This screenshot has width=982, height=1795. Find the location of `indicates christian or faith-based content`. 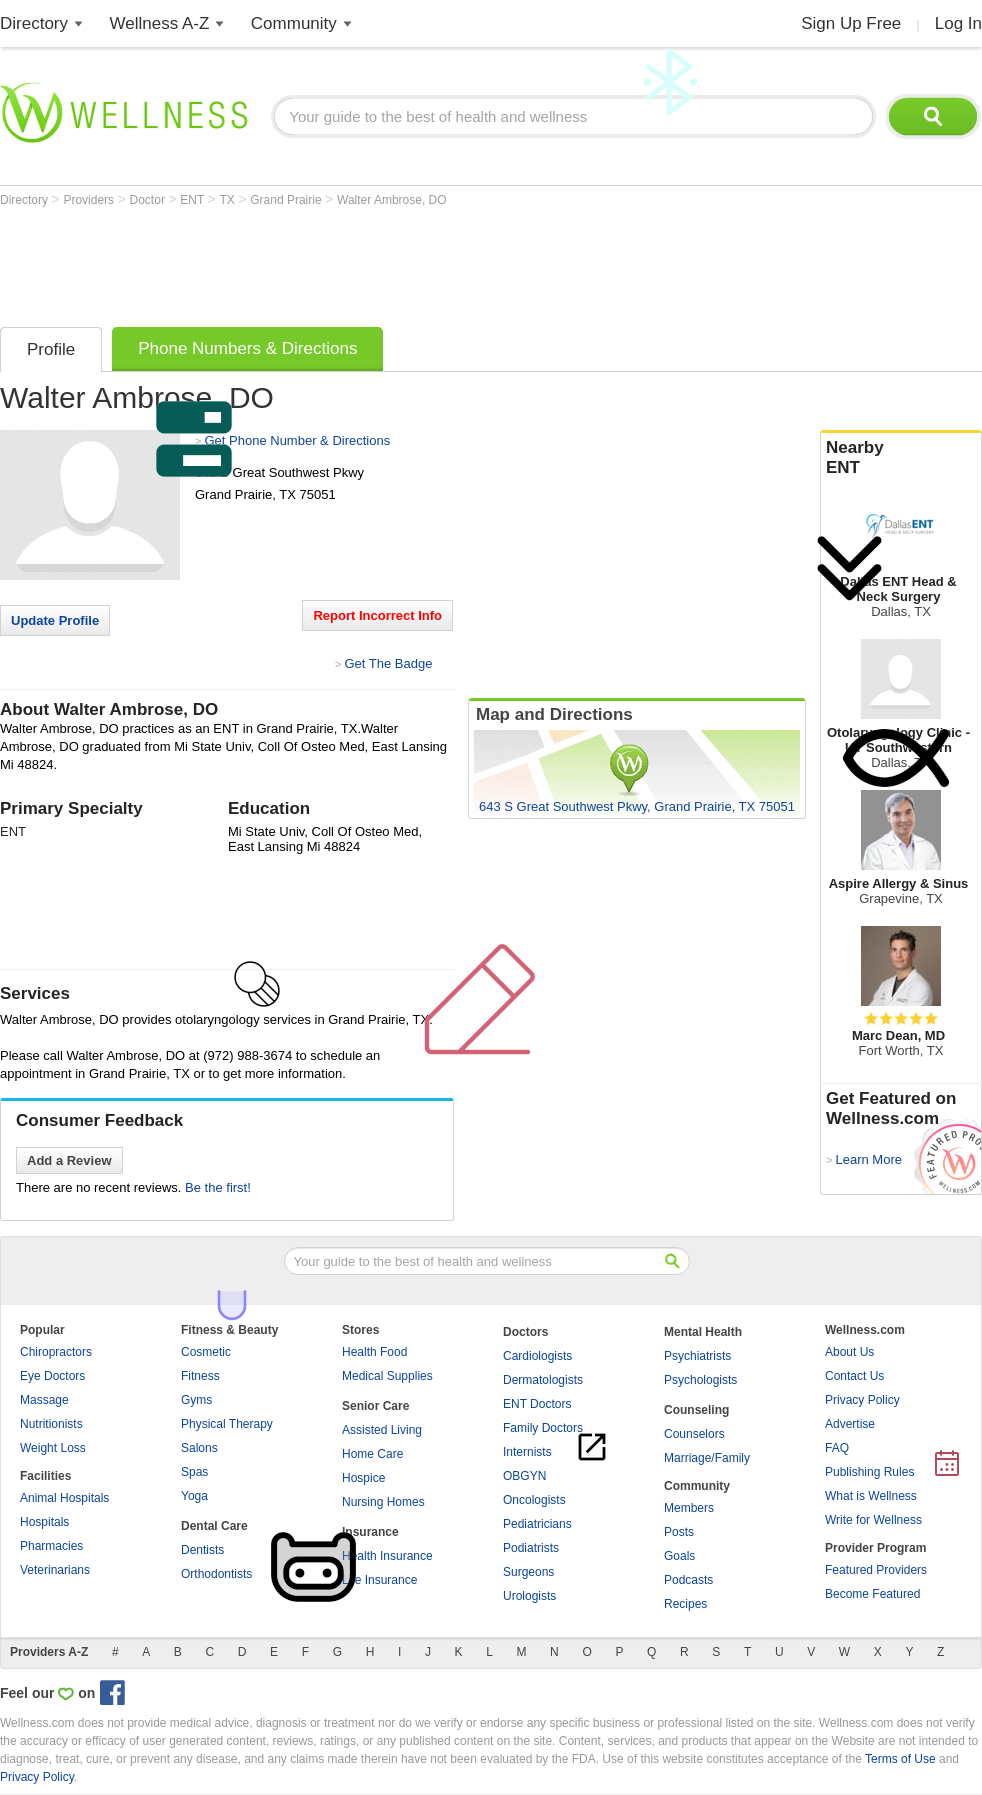

indicates christian or faith-based content is located at coordinates (896, 758).